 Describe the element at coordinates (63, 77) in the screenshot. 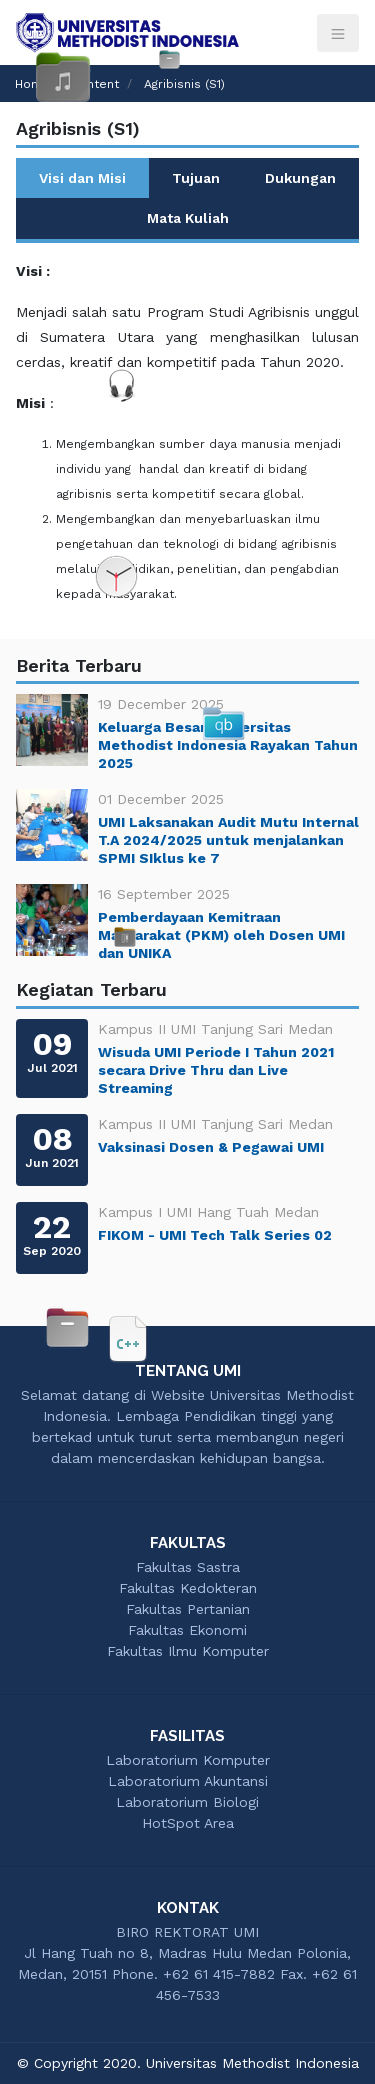

I see `open your music folder` at that location.